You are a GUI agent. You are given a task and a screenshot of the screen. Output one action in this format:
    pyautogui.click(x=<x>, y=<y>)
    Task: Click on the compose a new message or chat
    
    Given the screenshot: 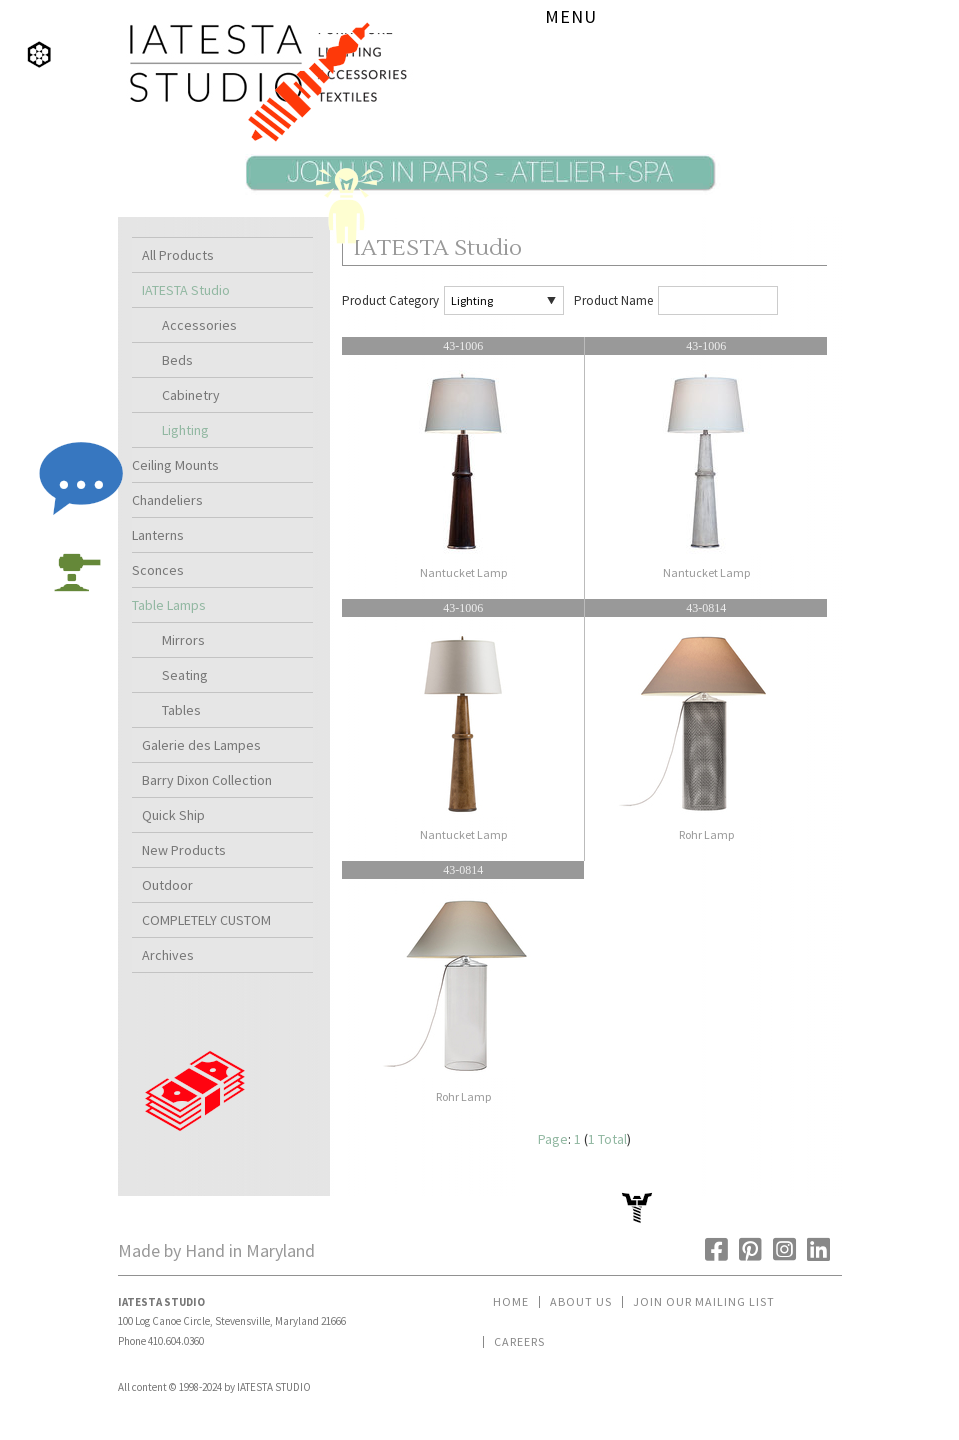 What is the action you would take?
    pyautogui.click(x=81, y=477)
    